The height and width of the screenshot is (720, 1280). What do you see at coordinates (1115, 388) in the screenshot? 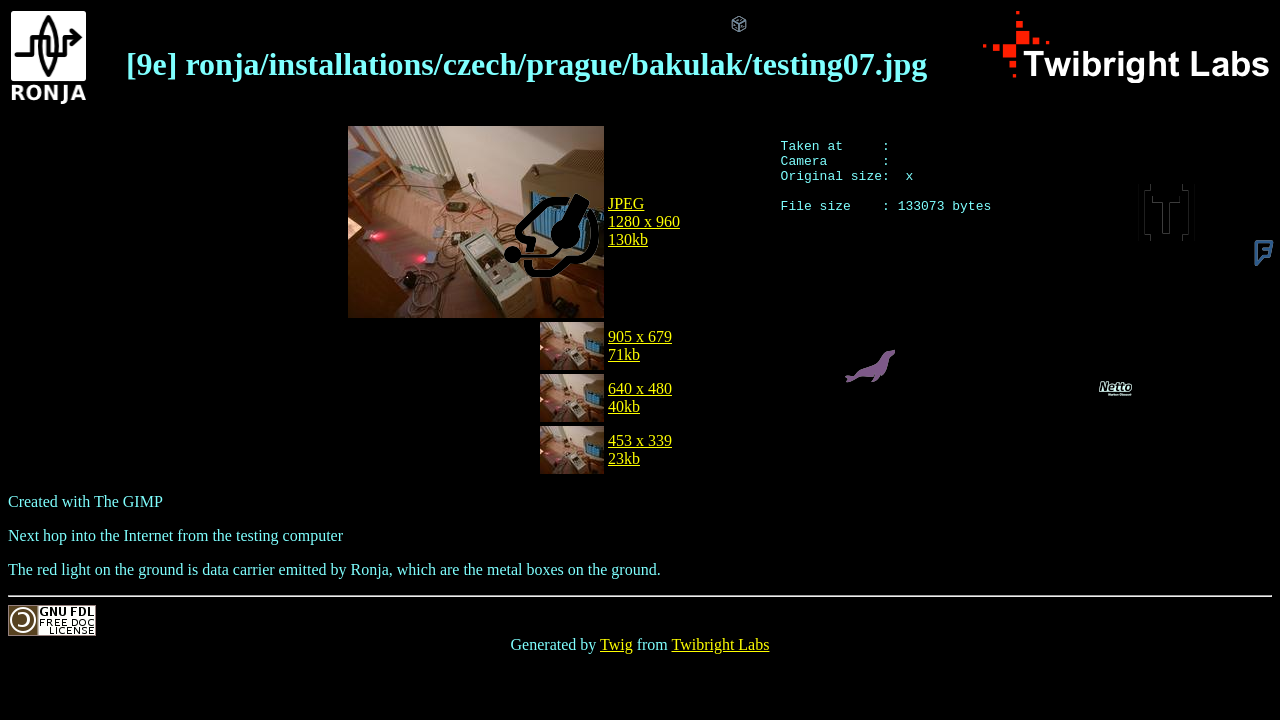
I see `open the Netto Marken-Discount app` at bounding box center [1115, 388].